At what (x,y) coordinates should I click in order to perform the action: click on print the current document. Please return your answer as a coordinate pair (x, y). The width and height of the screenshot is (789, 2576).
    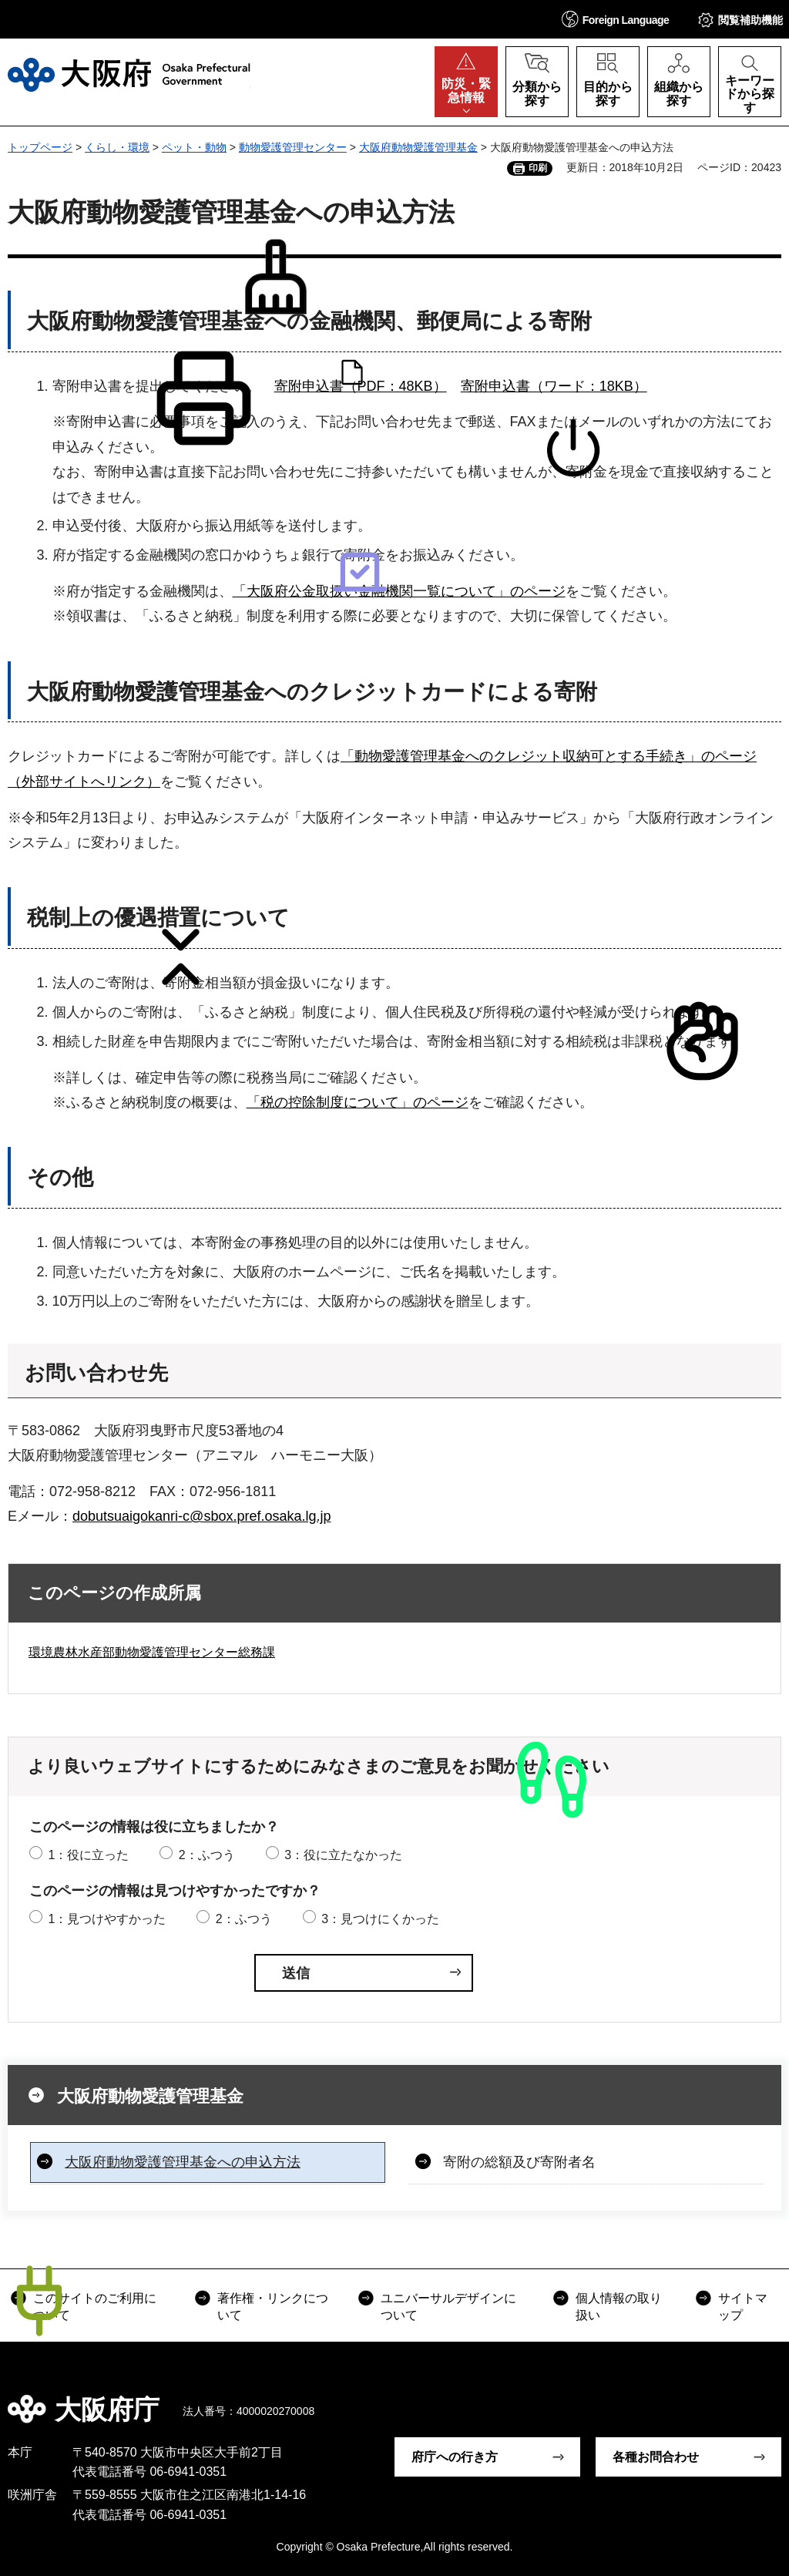
    Looking at the image, I should click on (203, 398).